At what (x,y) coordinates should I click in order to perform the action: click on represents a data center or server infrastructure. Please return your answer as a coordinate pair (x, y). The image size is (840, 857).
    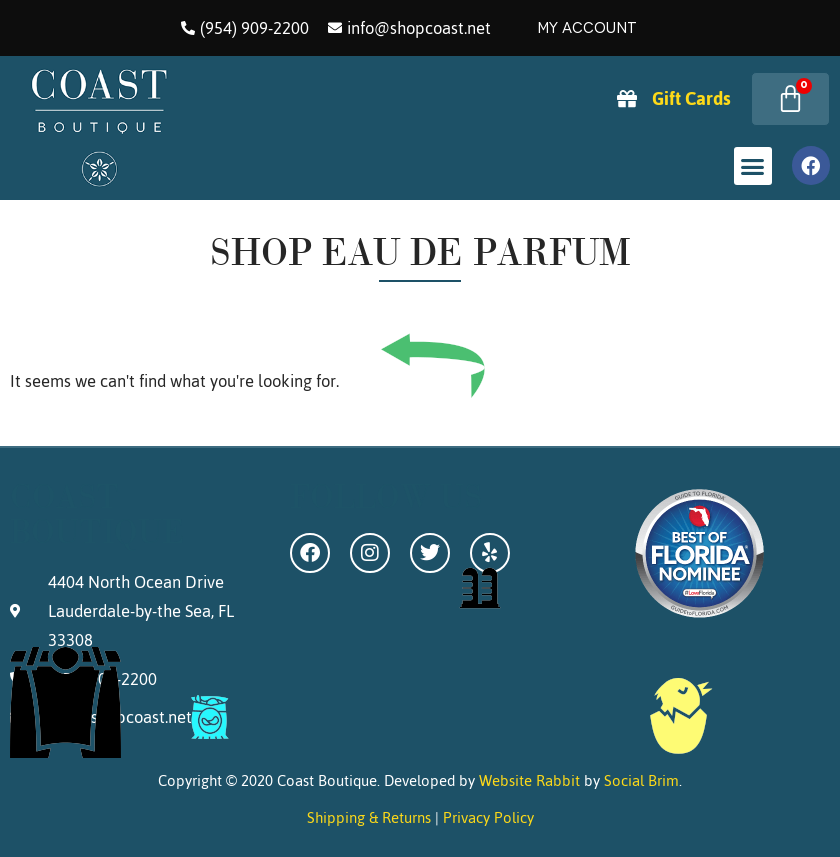
    Looking at the image, I should click on (480, 588).